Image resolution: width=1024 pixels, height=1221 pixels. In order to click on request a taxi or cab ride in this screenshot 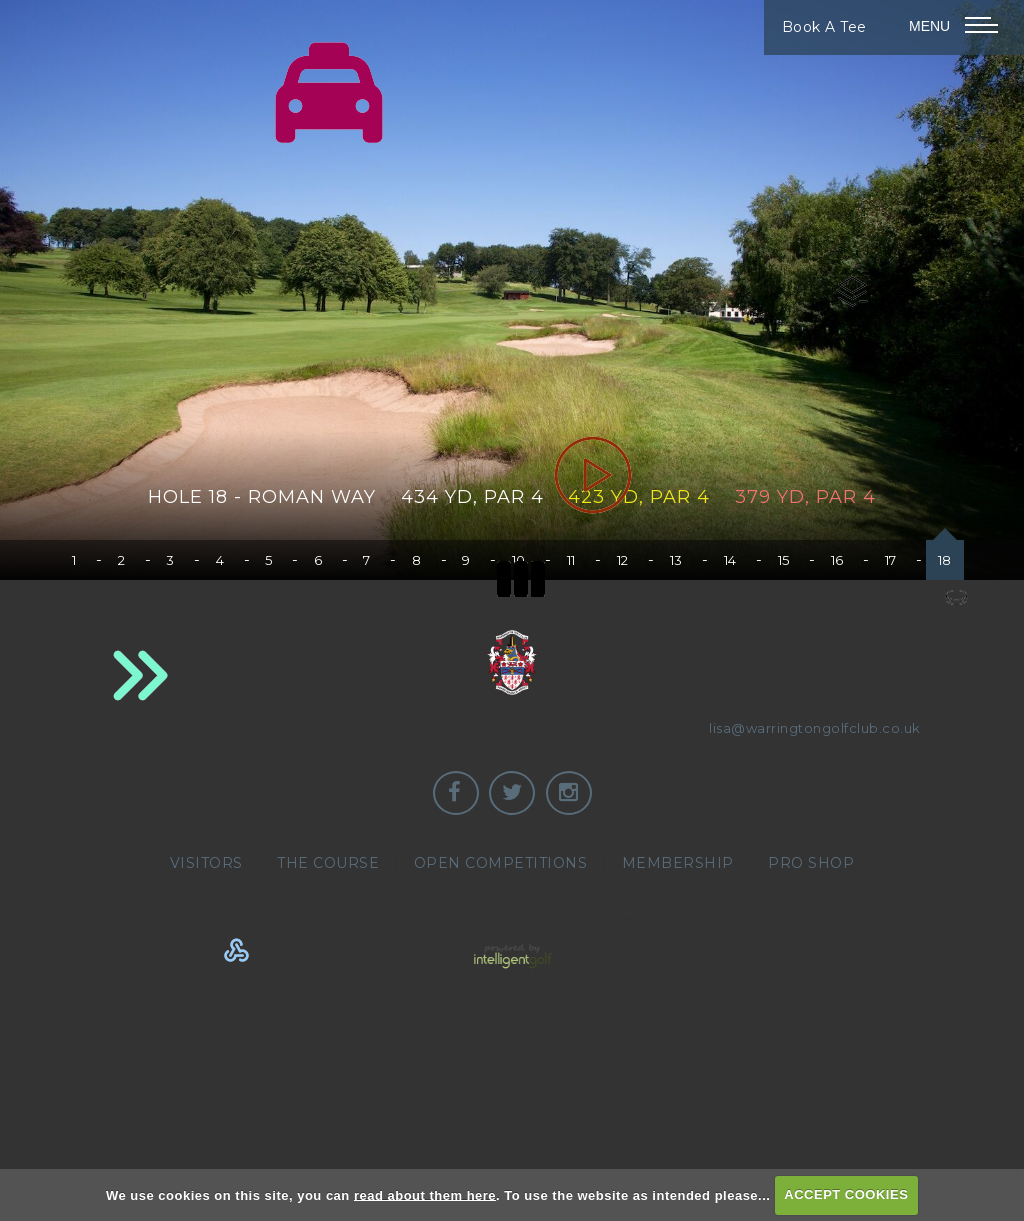, I will do `click(329, 96)`.